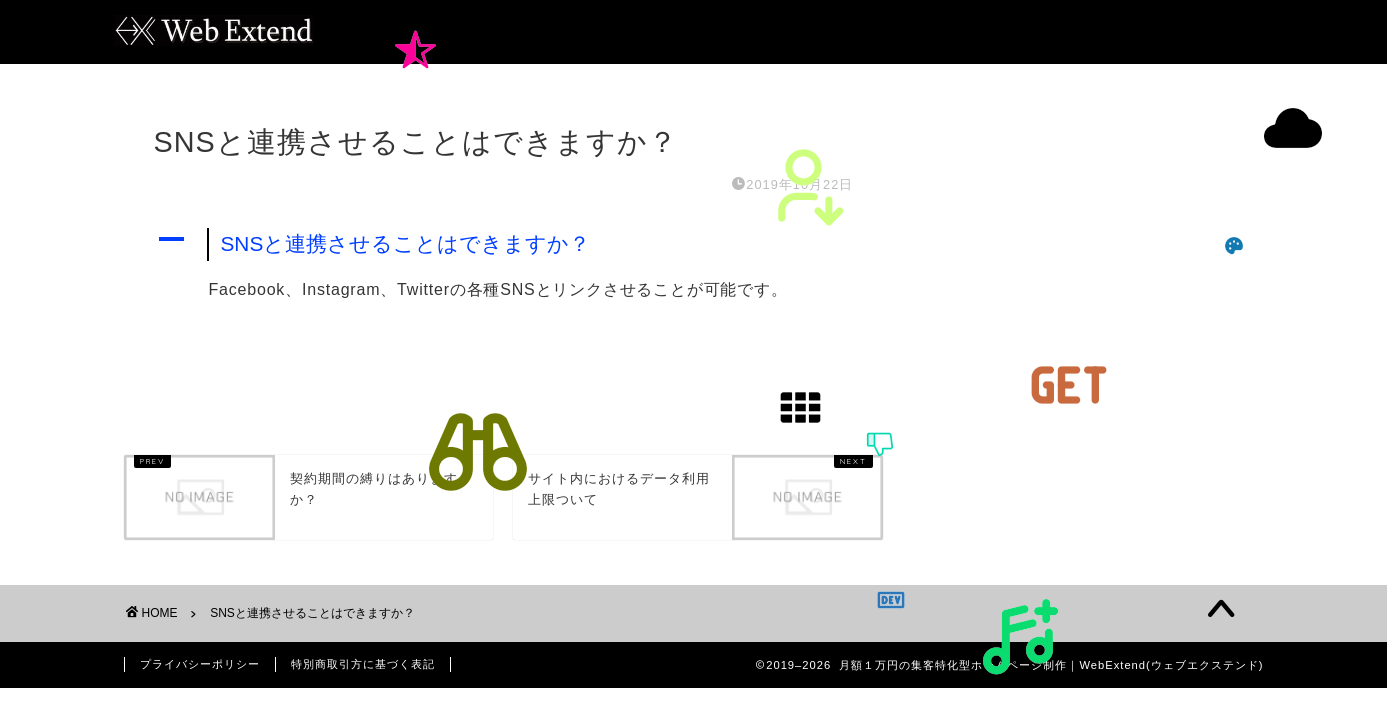 The image size is (1387, 720). Describe the element at coordinates (1234, 246) in the screenshot. I see `open color or theme settings` at that location.